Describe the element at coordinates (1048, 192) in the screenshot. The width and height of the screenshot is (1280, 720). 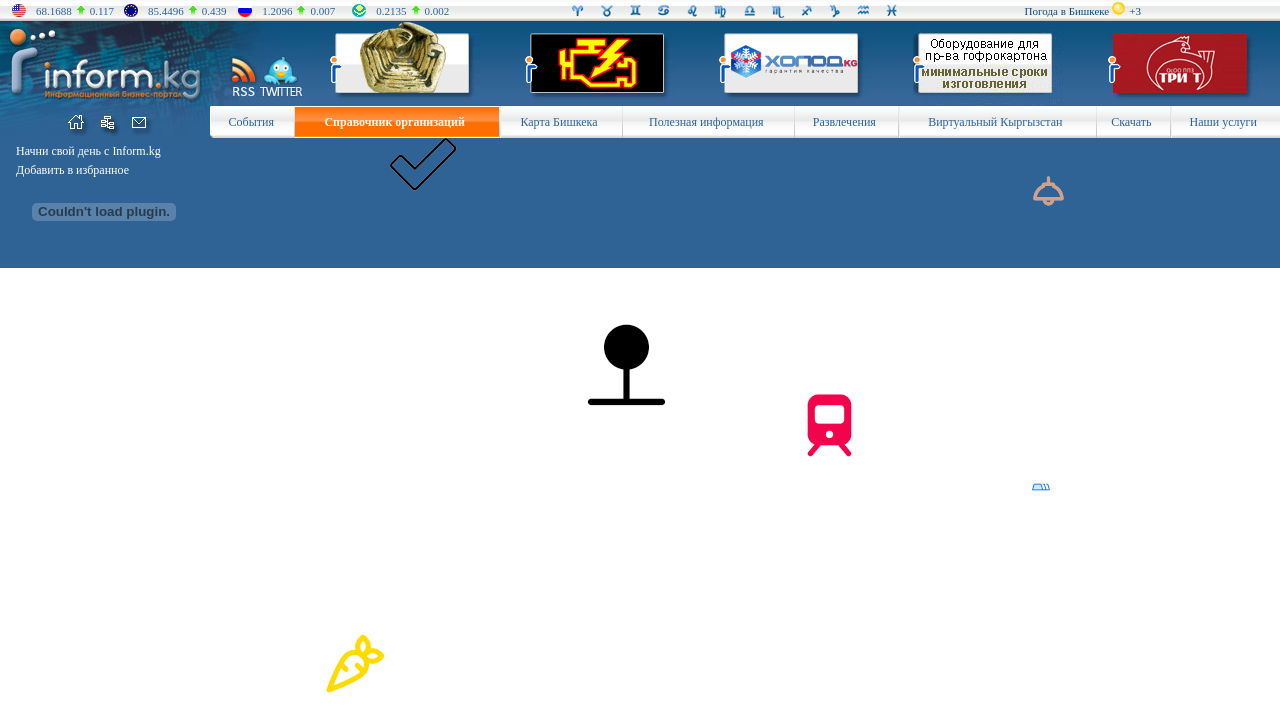
I see `toggle pendant lamp or ceiling light` at that location.